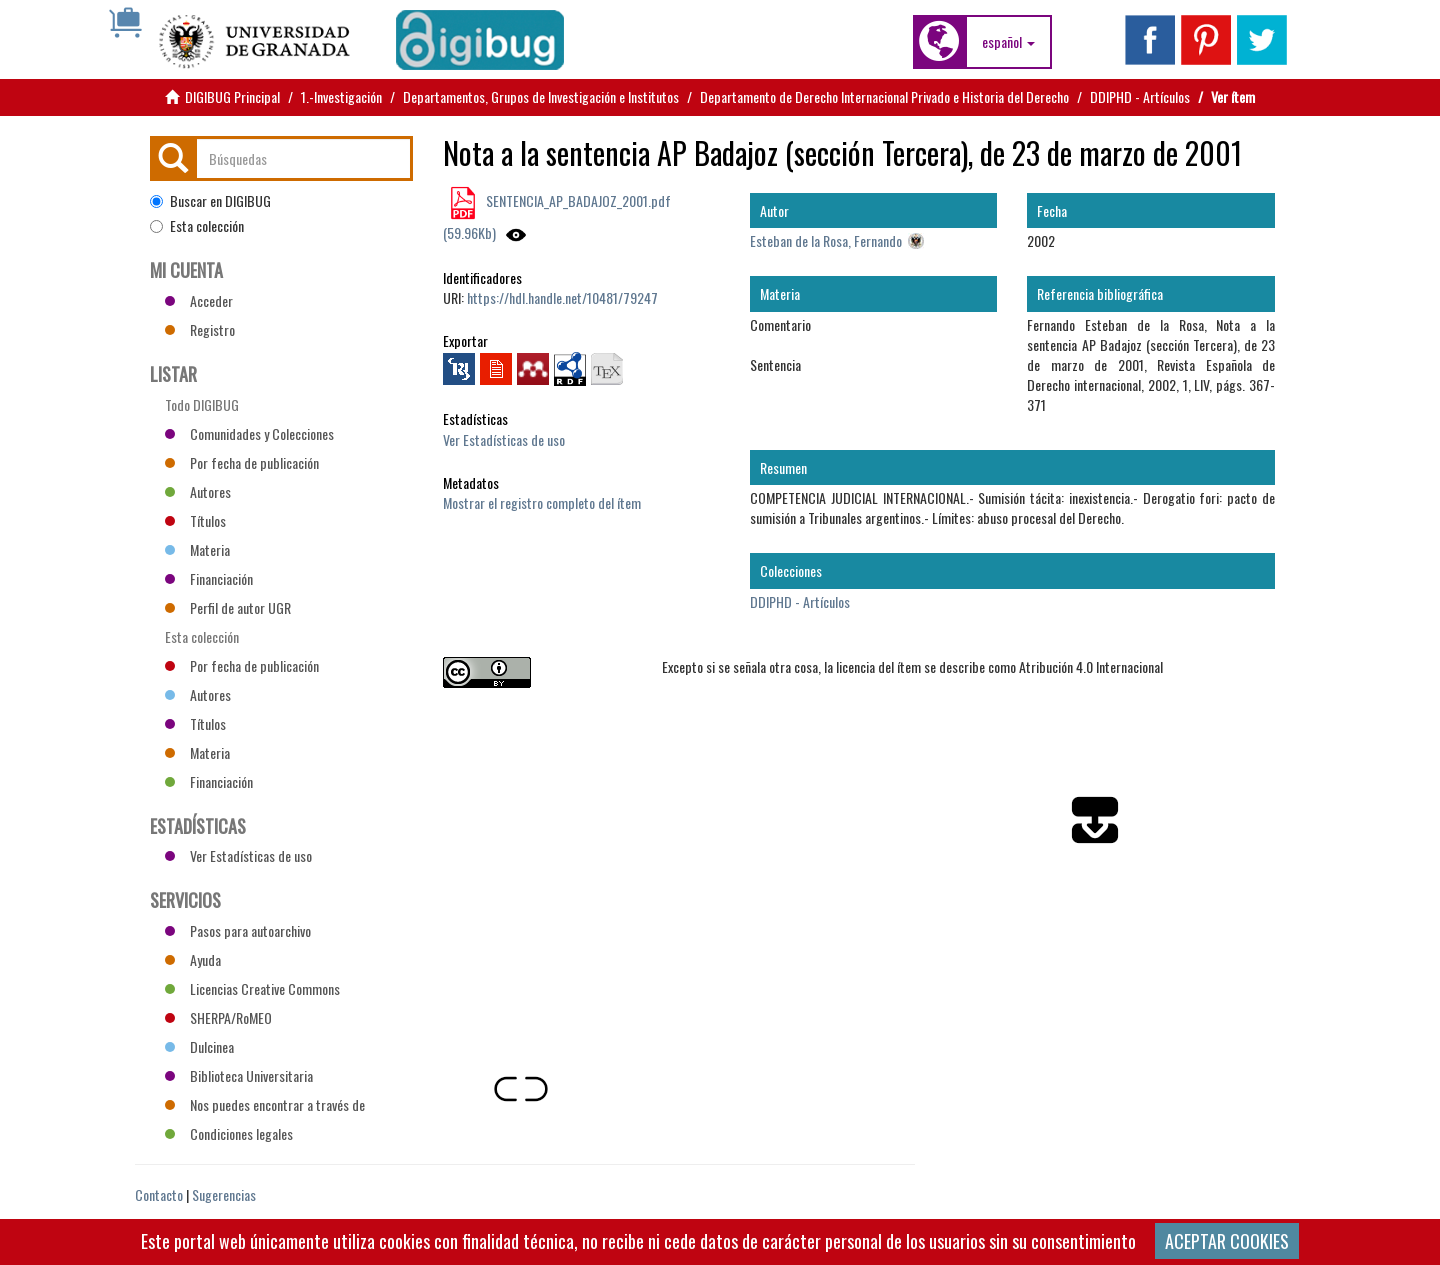 Image resolution: width=1440 pixels, height=1265 pixels. Describe the element at coordinates (521, 1089) in the screenshot. I see `unlink or break a connected item` at that location.